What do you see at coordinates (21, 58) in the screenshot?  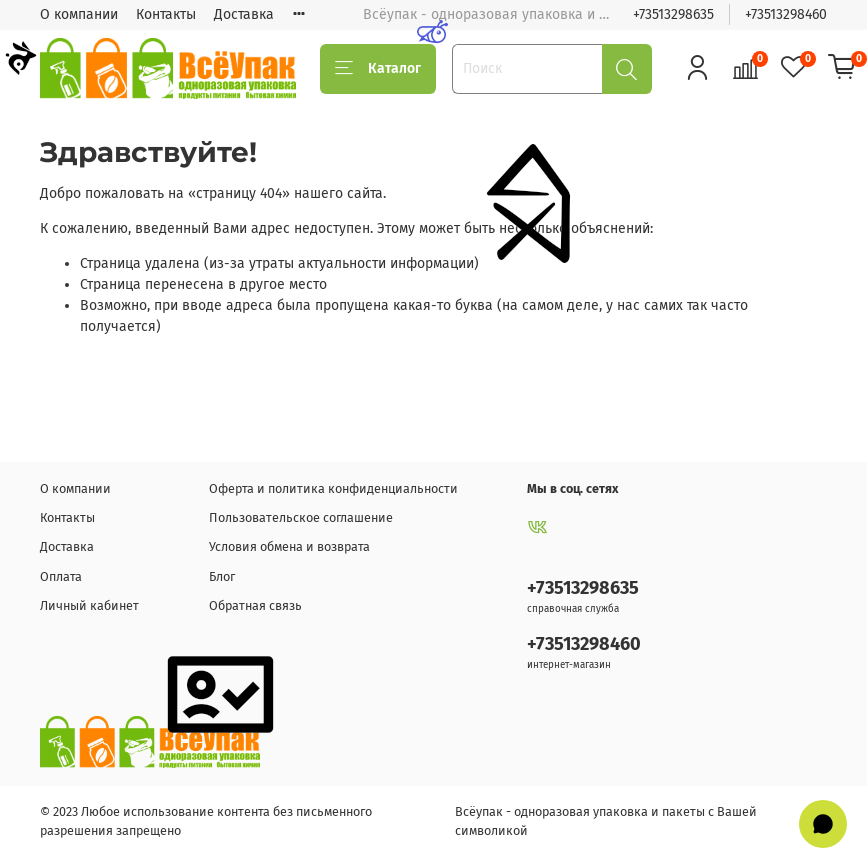 I see `bunny.net logo` at bounding box center [21, 58].